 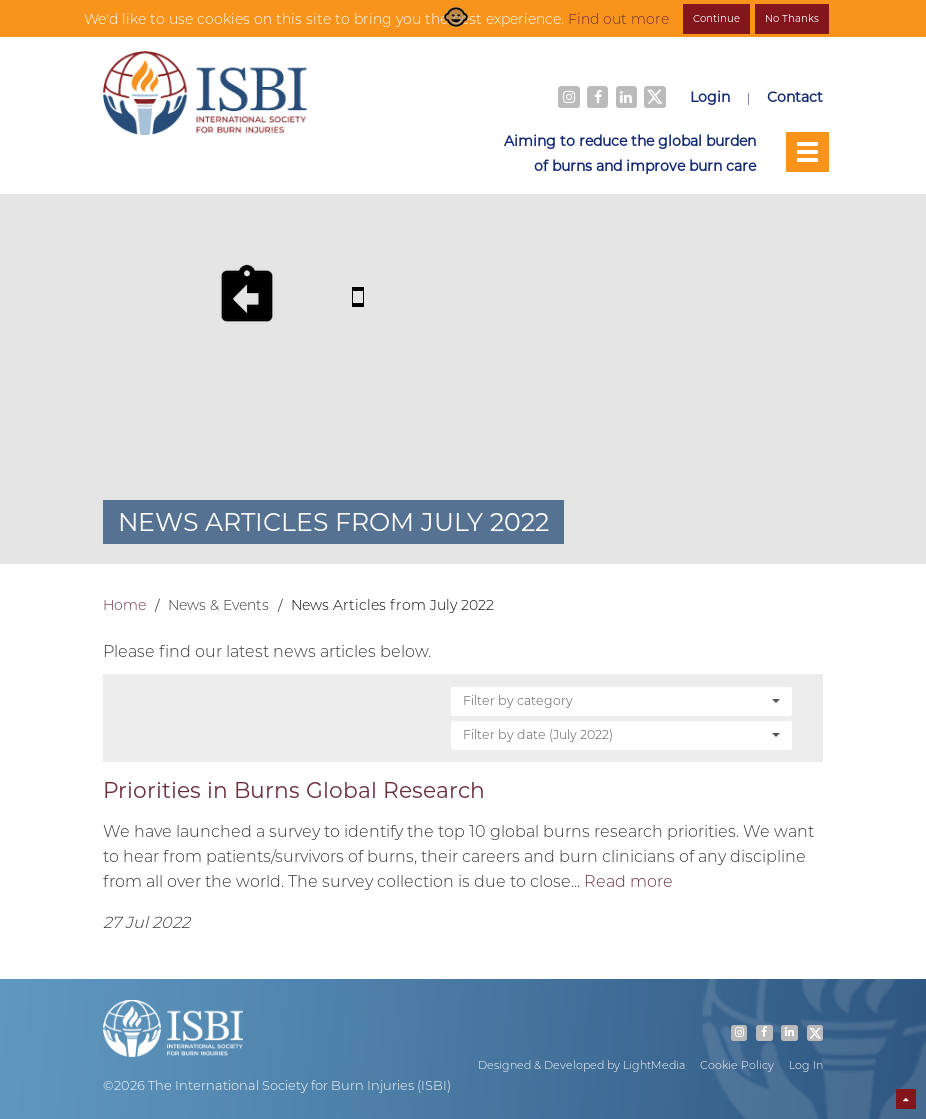 What do you see at coordinates (456, 17) in the screenshot?
I see `access child-friendly or kids mode settings` at bounding box center [456, 17].